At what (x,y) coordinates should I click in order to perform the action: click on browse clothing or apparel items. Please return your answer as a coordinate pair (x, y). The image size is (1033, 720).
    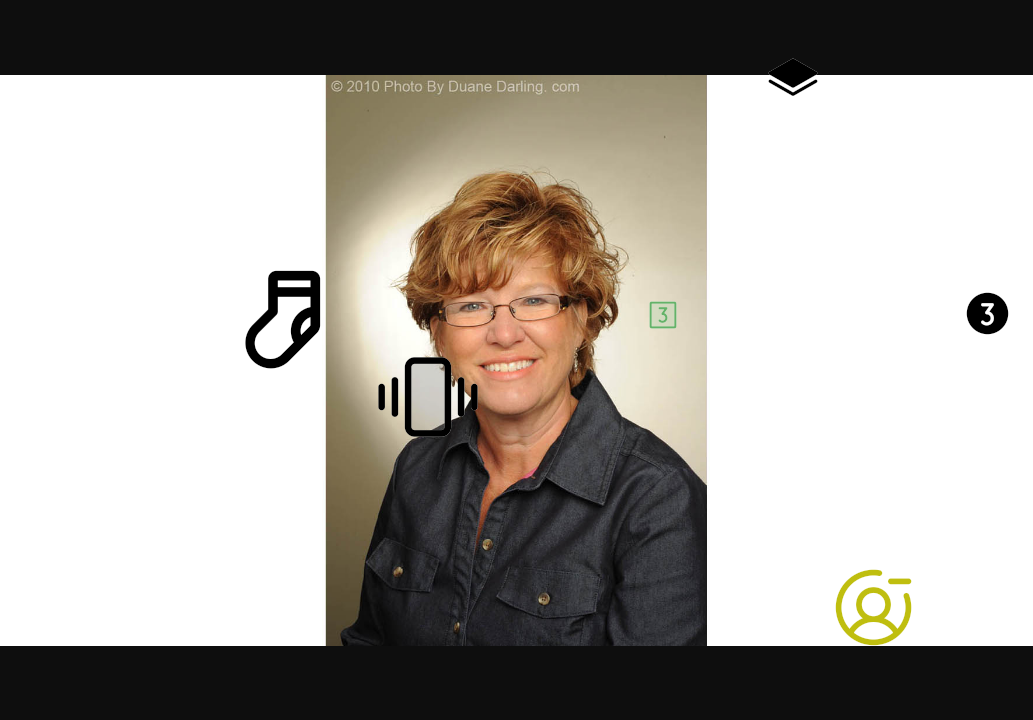
    Looking at the image, I should click on (286, 318).